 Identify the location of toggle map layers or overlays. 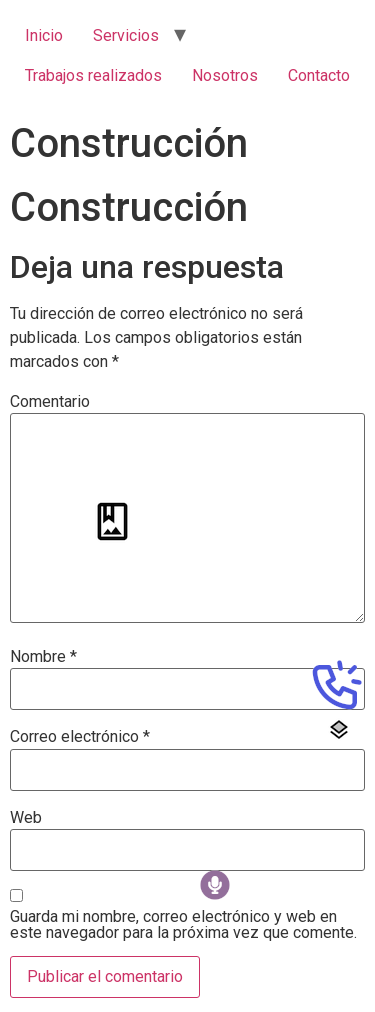
(339, 730).